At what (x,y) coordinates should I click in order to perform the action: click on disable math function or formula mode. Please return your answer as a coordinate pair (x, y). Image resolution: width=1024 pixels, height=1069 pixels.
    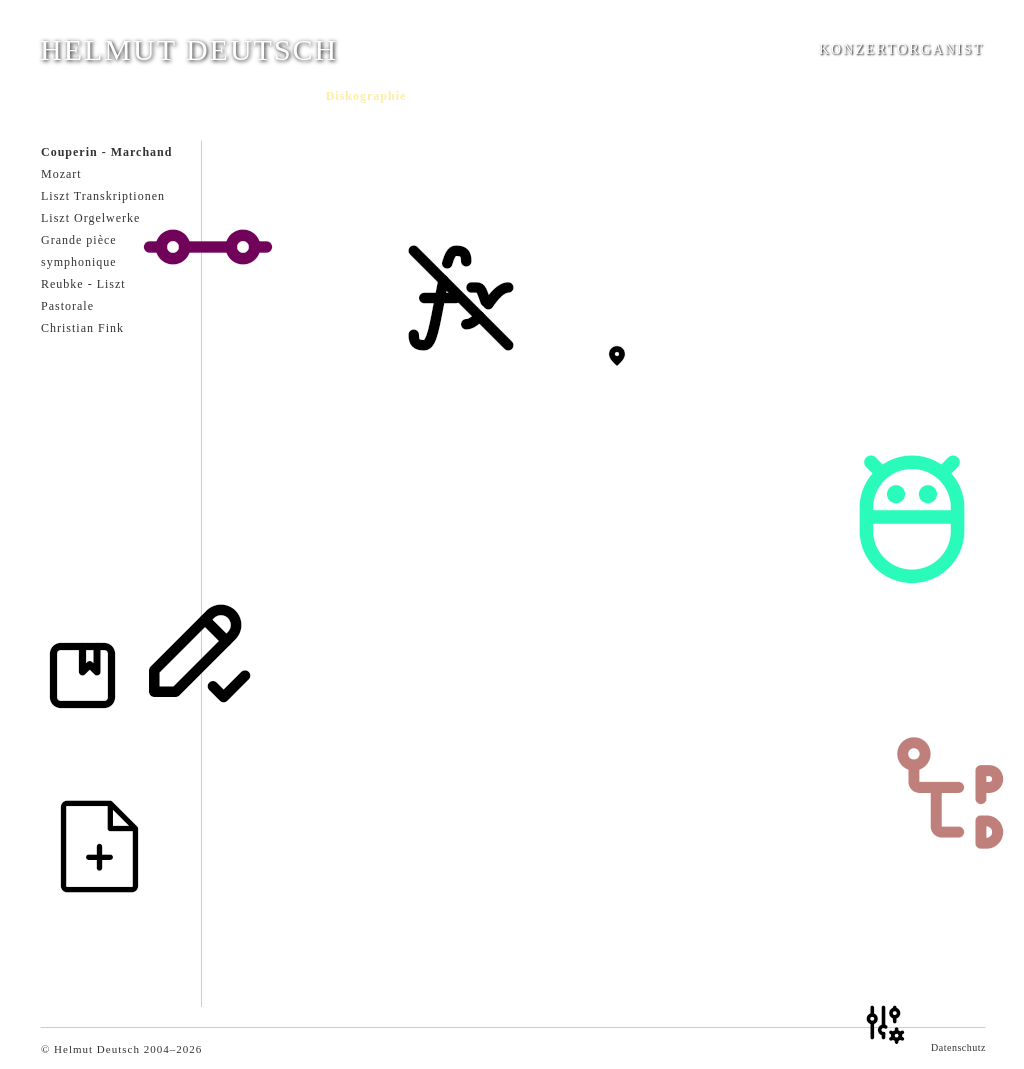
    Looking at the image, I should click on (461, 298).